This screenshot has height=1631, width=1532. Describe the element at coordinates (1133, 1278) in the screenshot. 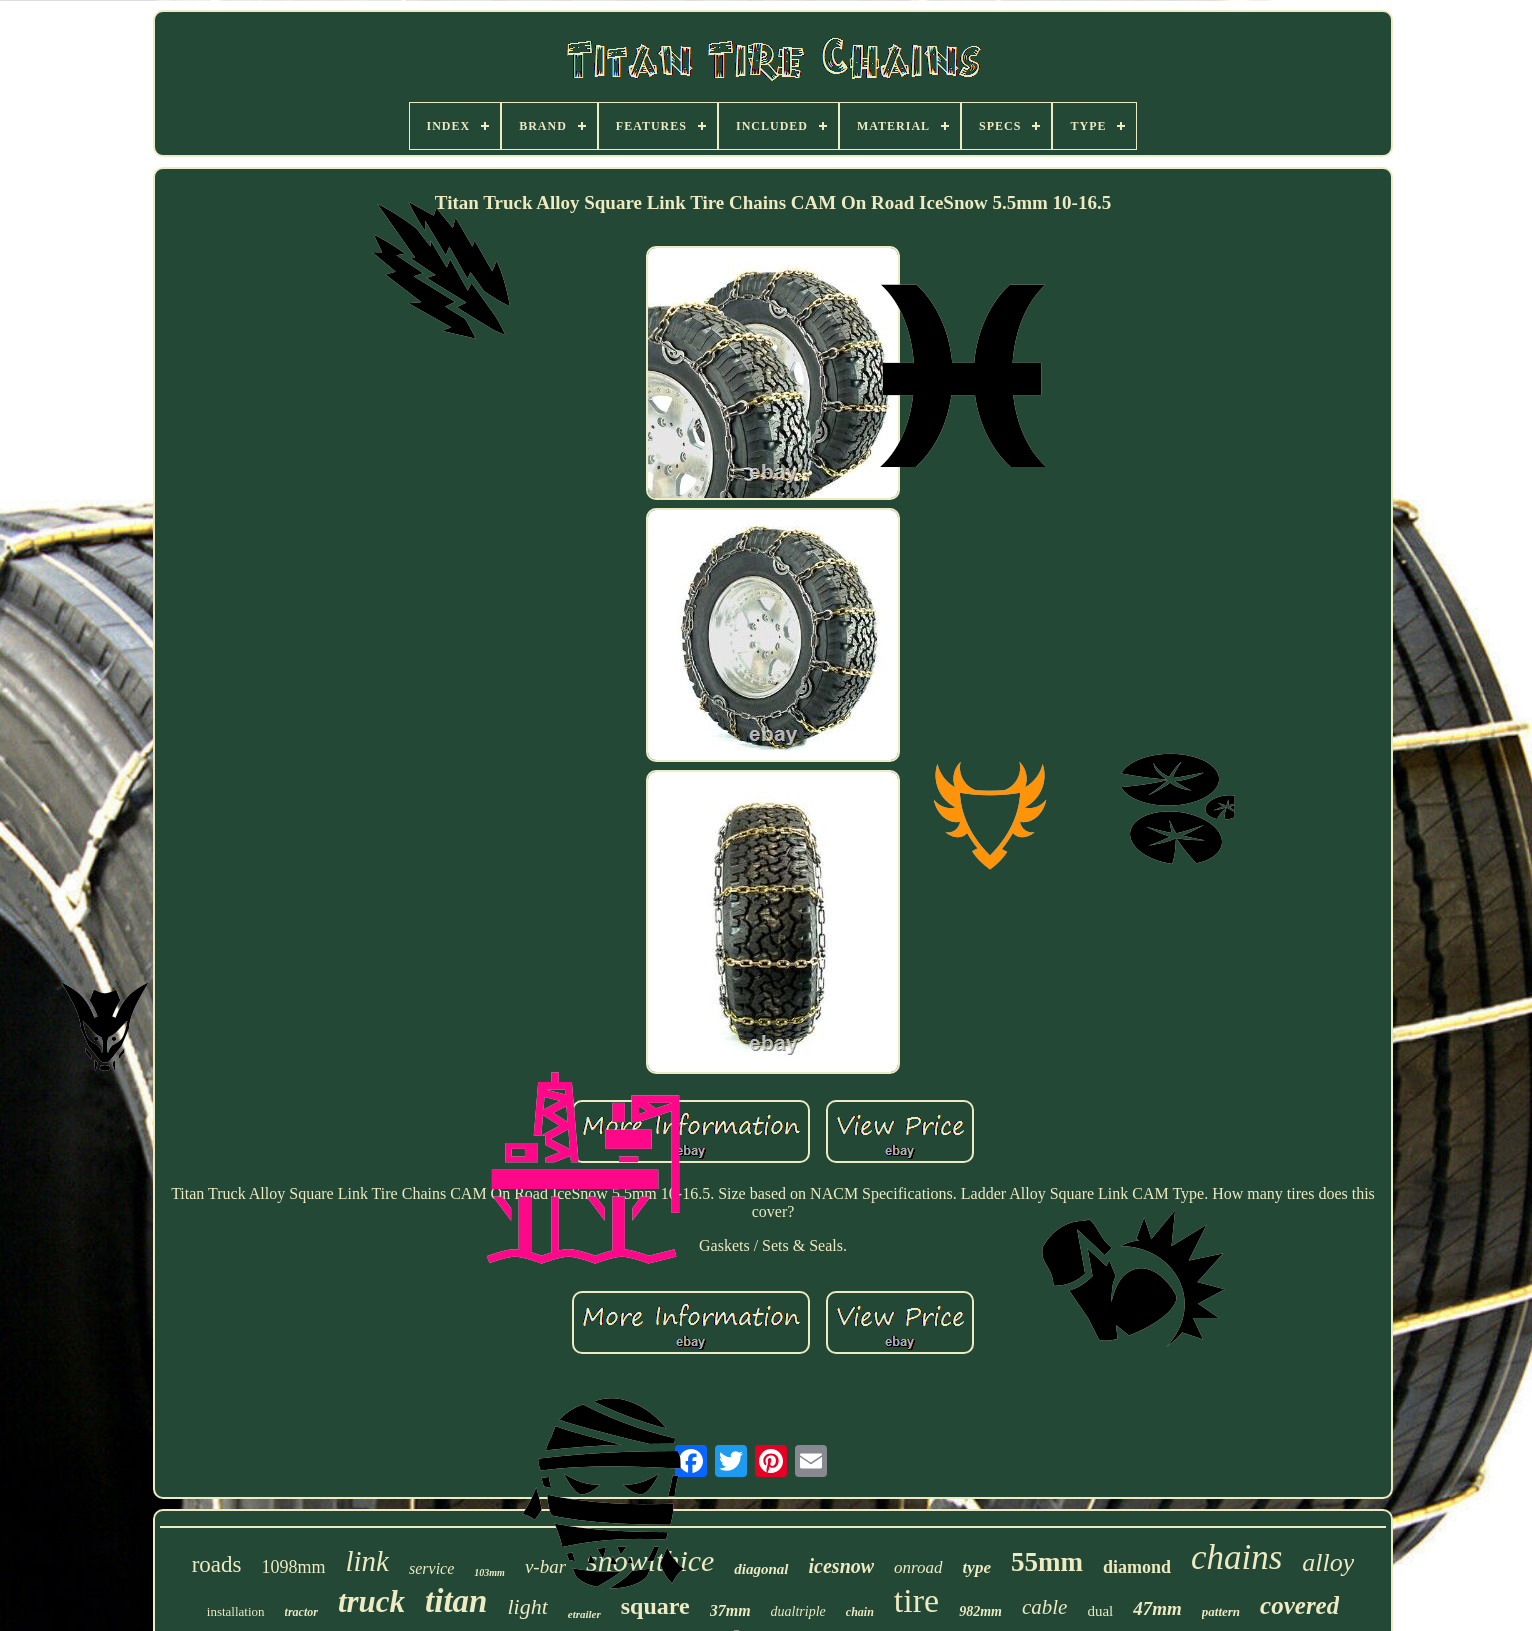

I see `kick attack action in a game` at that location.